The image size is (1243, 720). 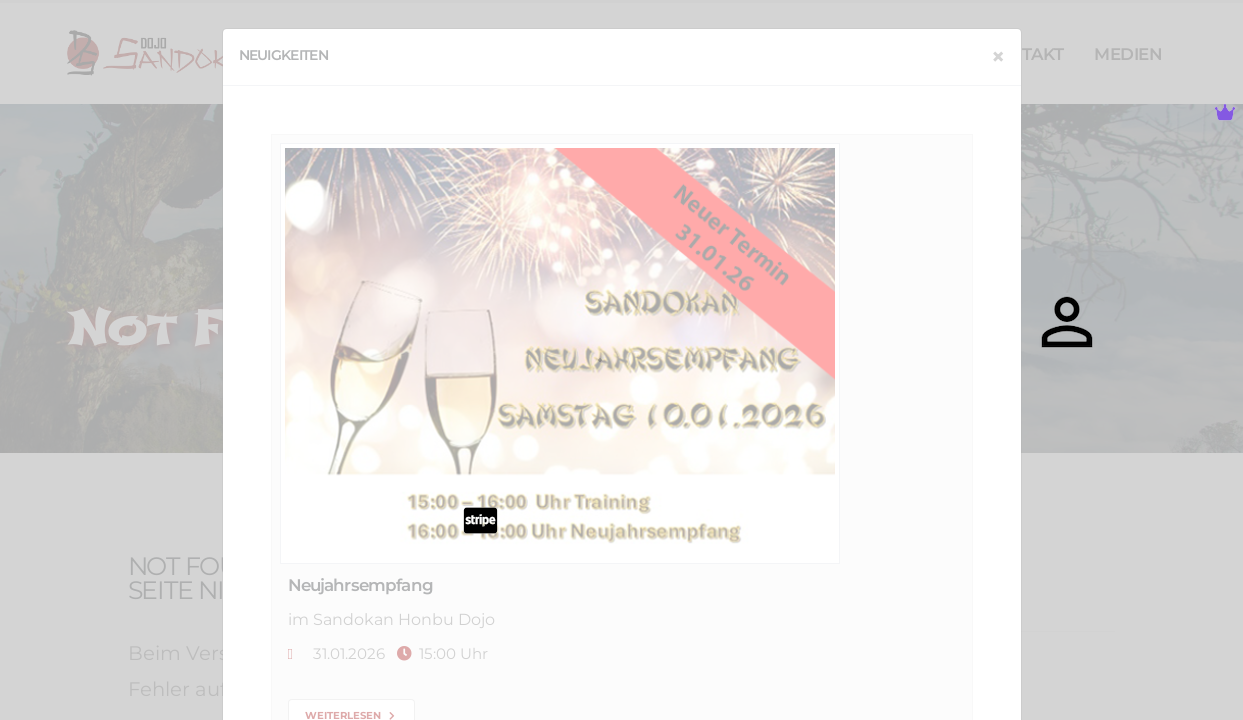 What do you see at coordinates (1225, 113) in the screenshot?
I see `indicates premium or VIP membership status` at bounding box center [1225, 113].